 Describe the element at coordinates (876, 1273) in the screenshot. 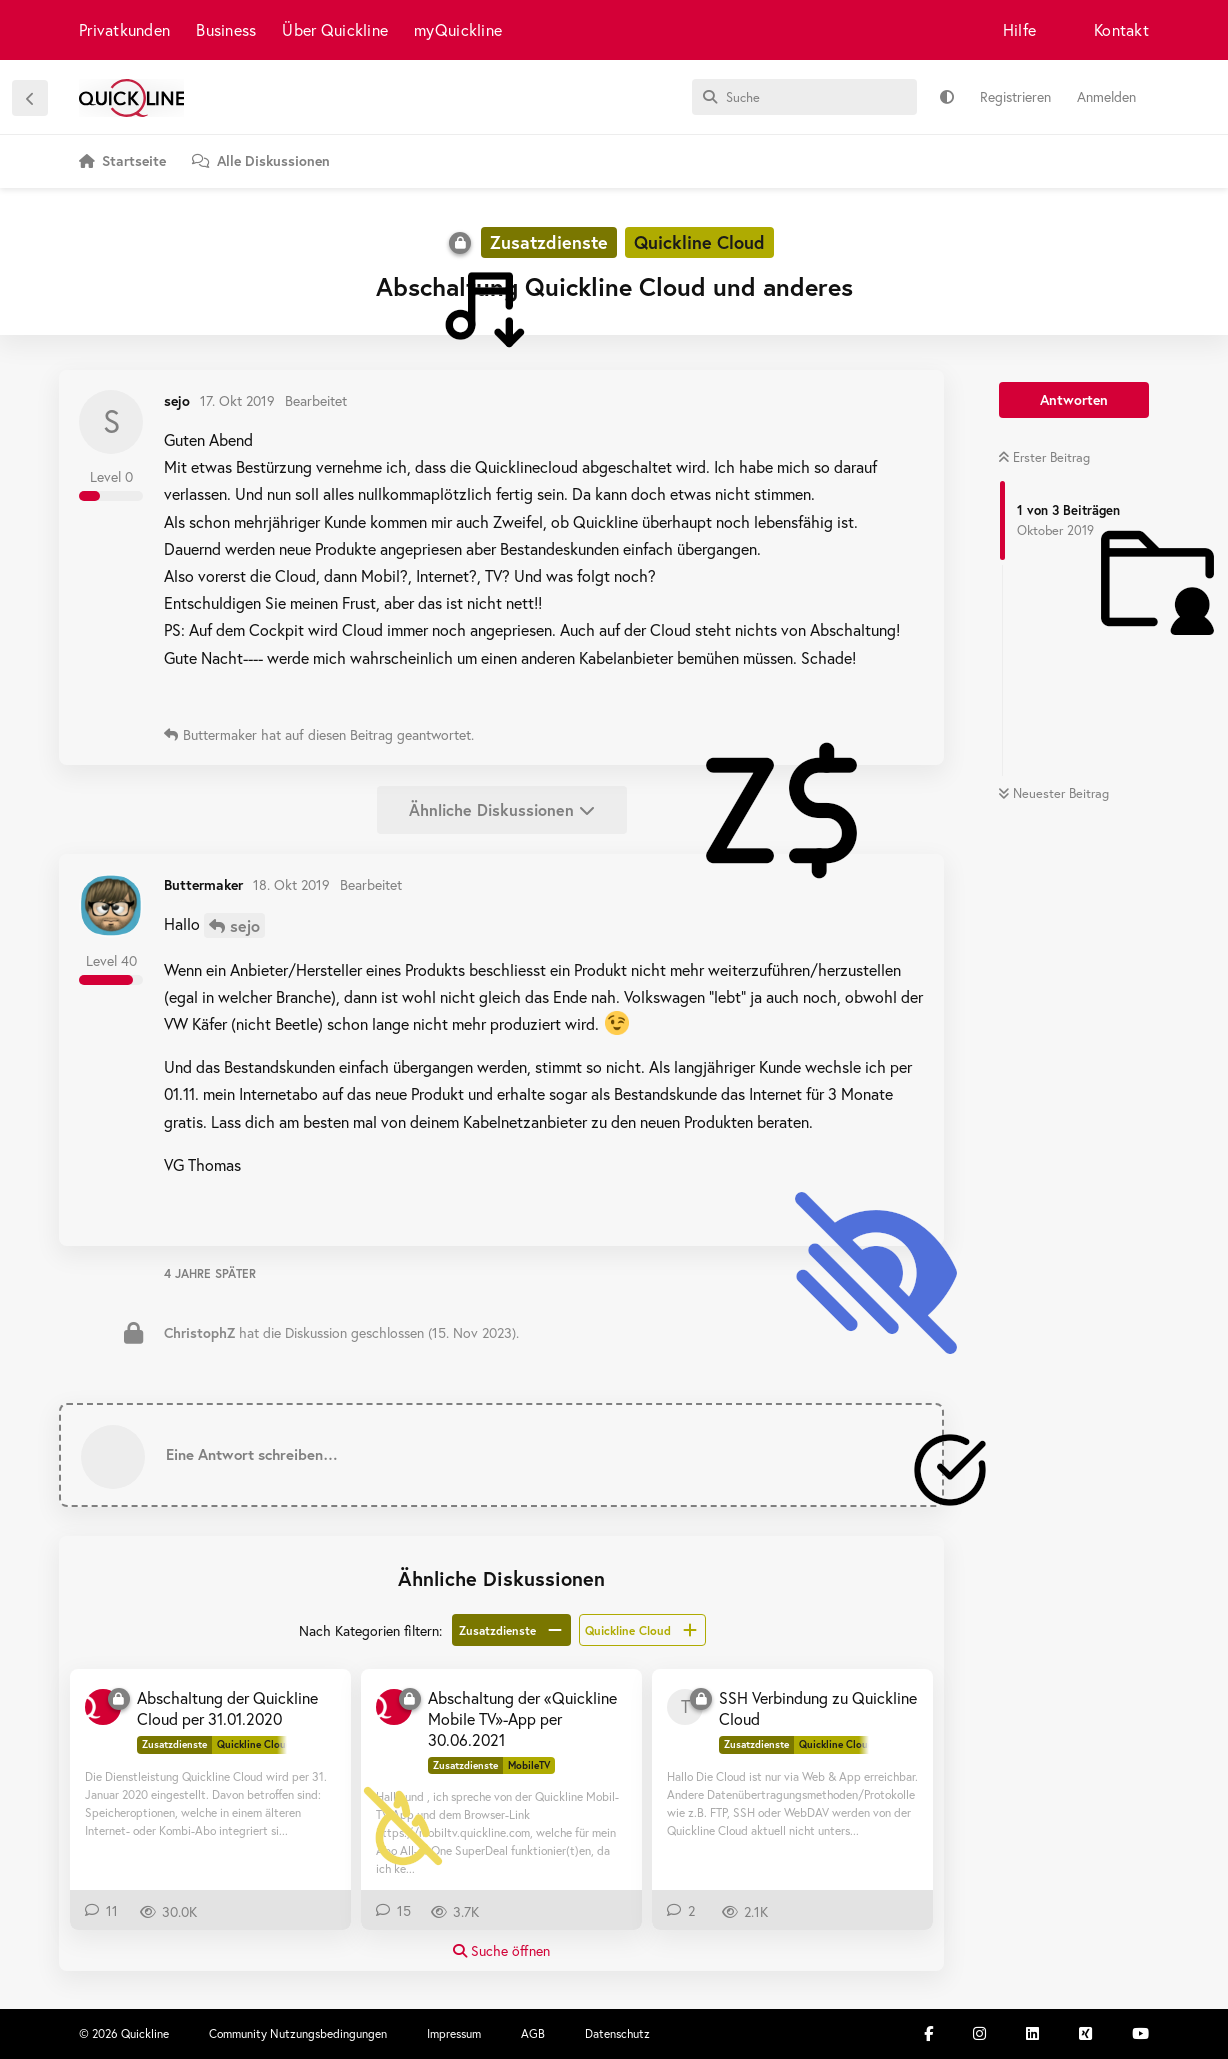

I see `indicates low vision or visual impairment accessibility mode` at that location.